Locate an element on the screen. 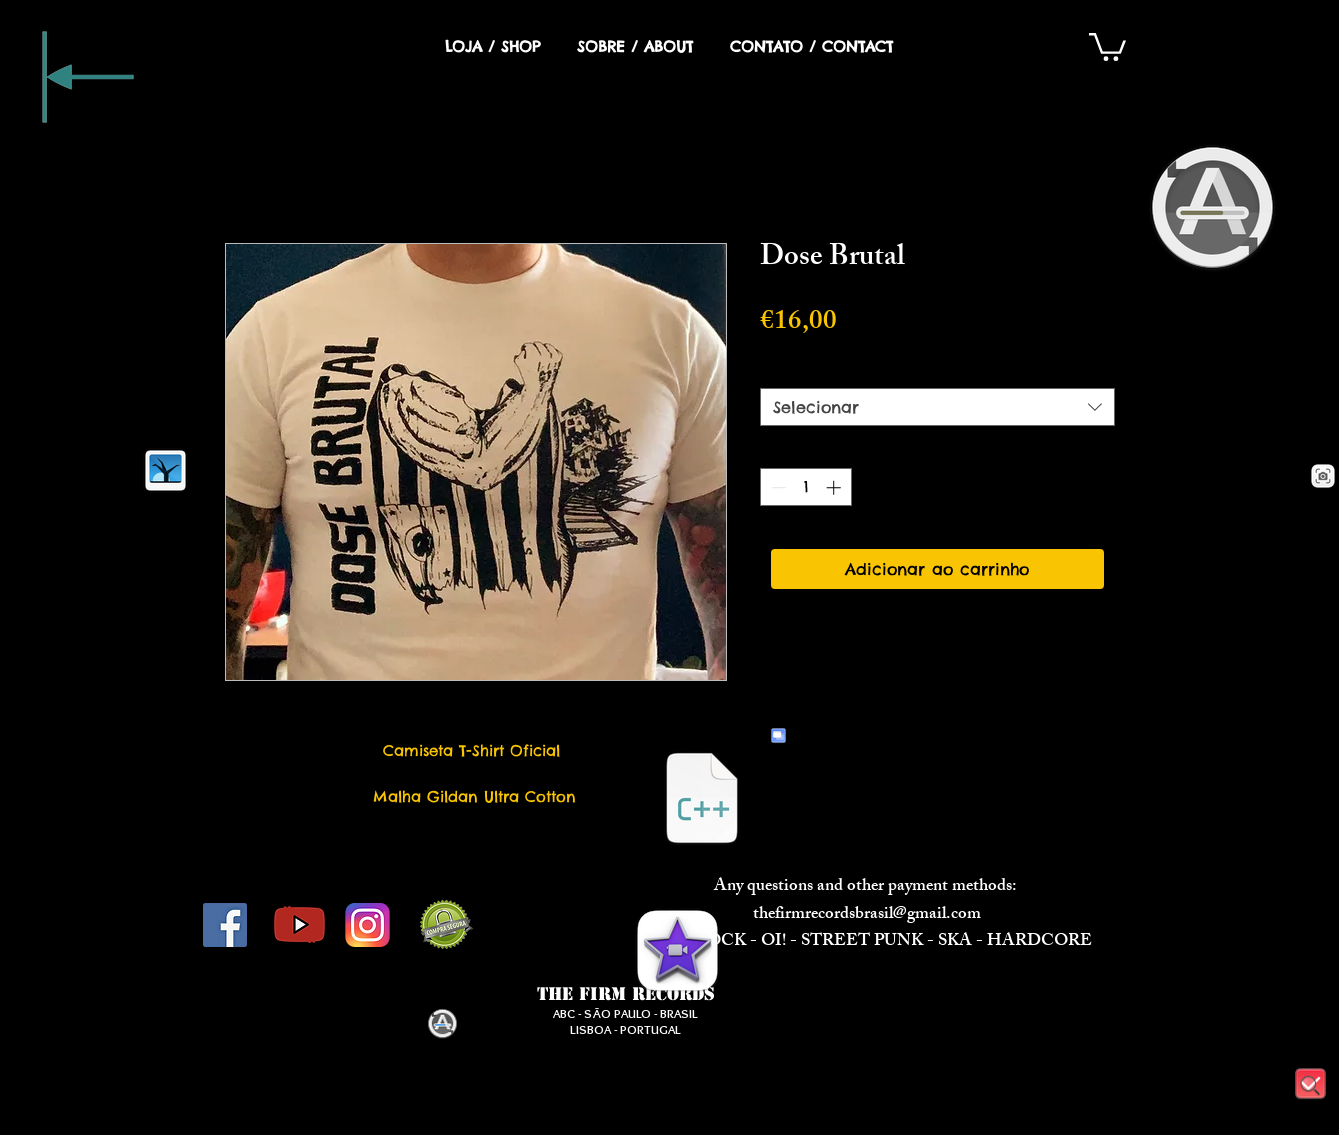 The width and height of the screenshot is (1339, 1135). manage startup applications and session settings is located at coordinates (778, 735).